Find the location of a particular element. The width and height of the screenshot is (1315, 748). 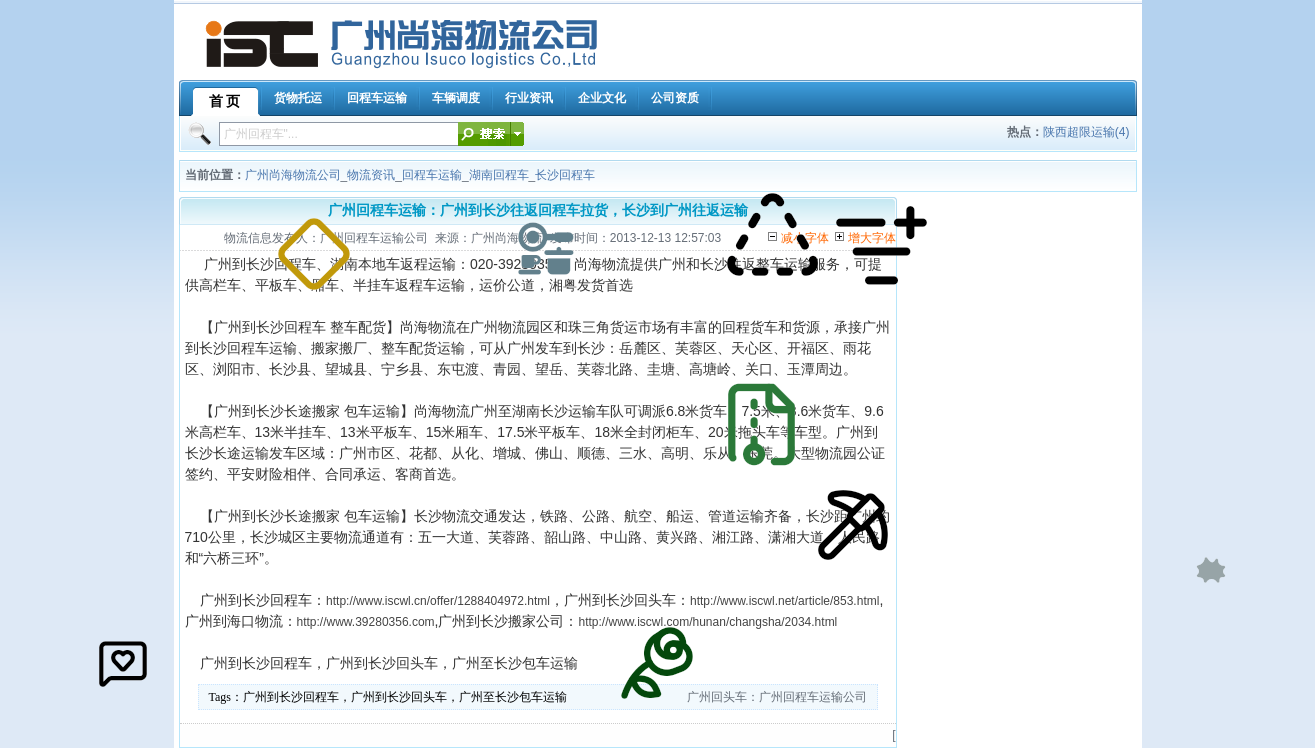

browse kitchen and cooking tools is located at coordinates (547, 248).